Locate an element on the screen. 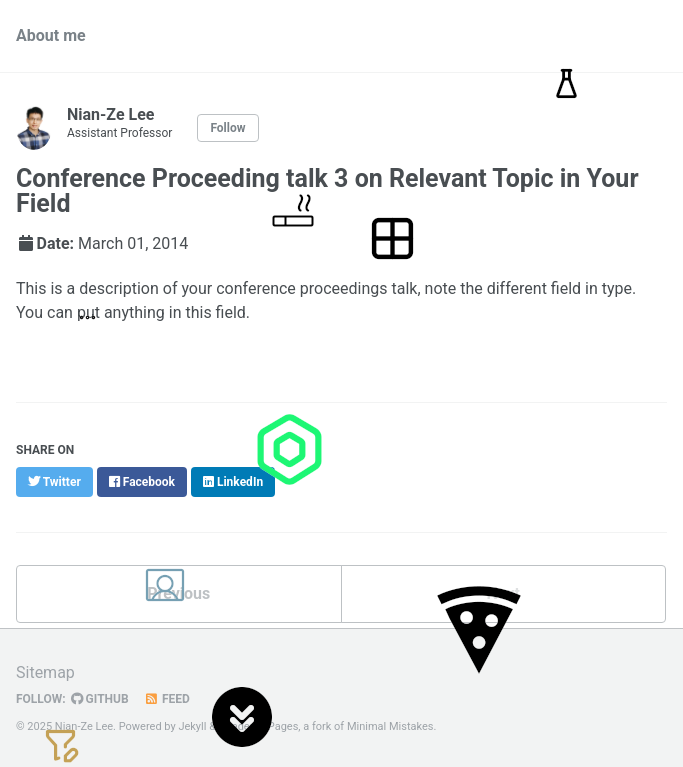 This screenshot has height=767, width=683. access assembly or component management is located at coordinates (289, 449).